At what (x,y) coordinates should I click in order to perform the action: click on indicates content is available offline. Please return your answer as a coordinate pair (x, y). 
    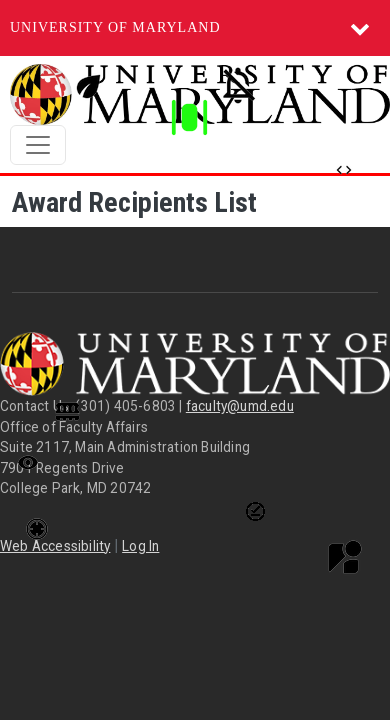
    Looking at the image, I should click on (255, 511).